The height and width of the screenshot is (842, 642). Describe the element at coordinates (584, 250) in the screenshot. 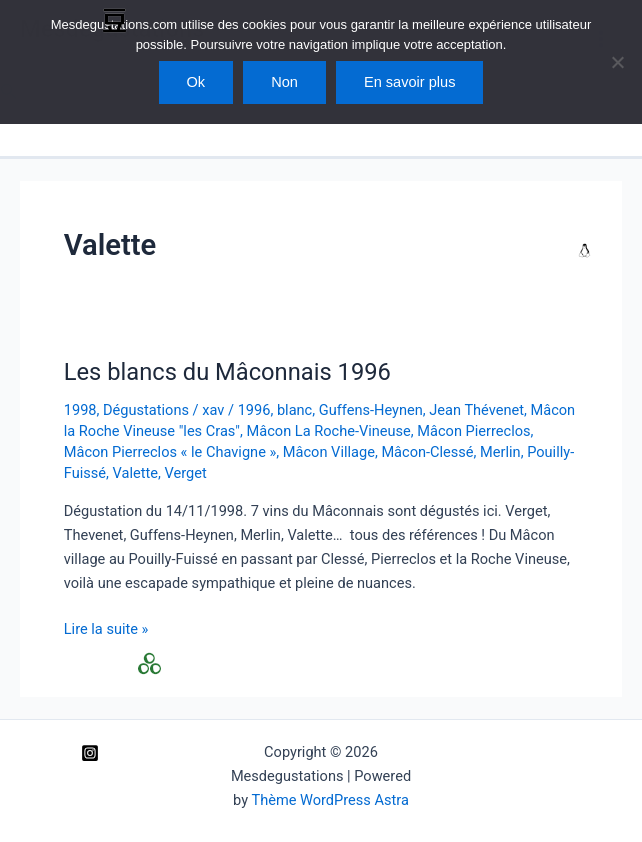

I see `indicates linux operating system compatibility` at that location.